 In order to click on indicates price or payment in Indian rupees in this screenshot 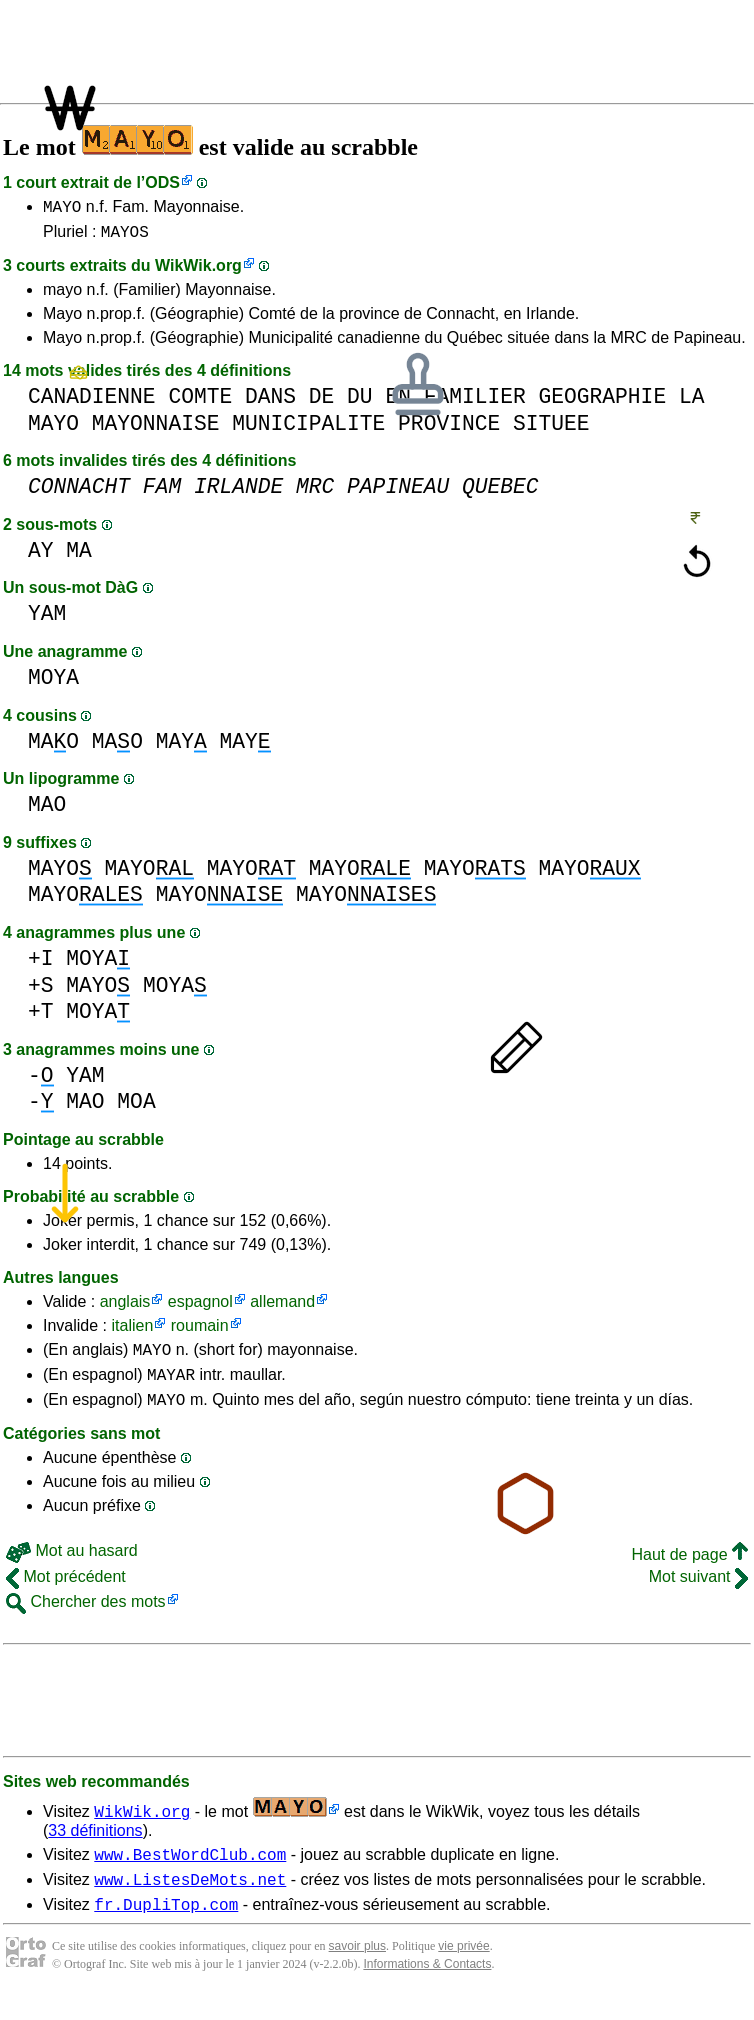, I will do `click(695, 518)`.